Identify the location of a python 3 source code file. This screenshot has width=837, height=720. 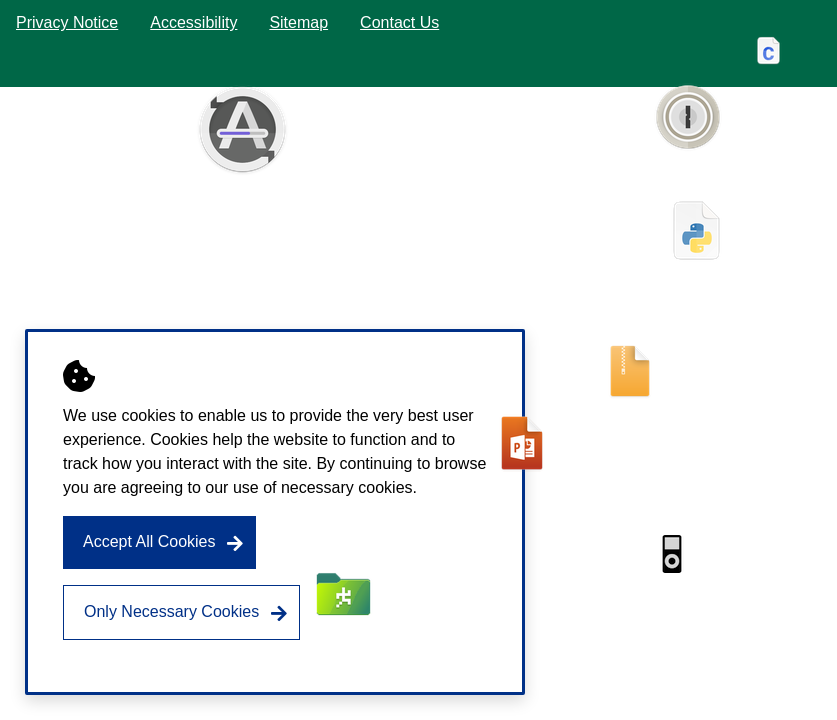
(696, 230).